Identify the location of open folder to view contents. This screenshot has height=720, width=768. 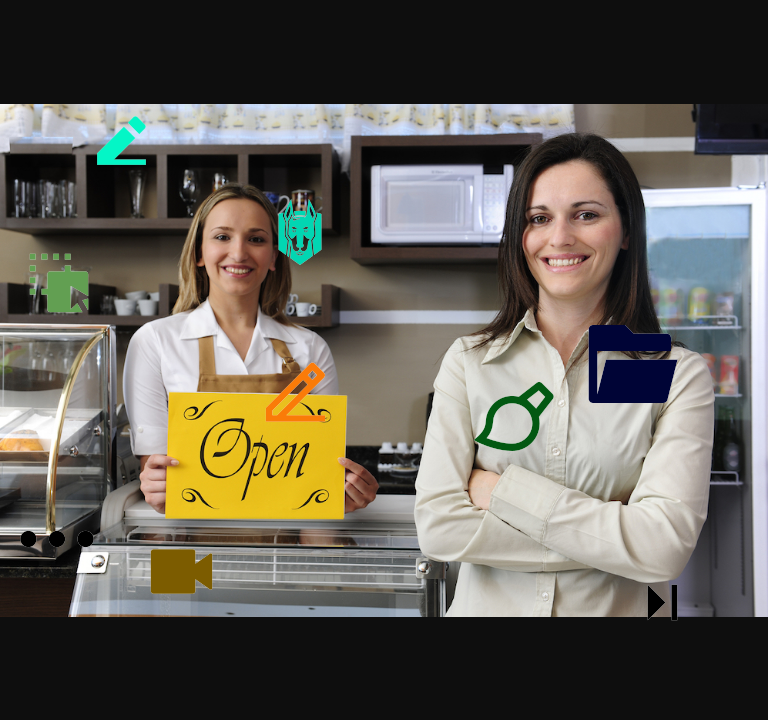
(632, 364).